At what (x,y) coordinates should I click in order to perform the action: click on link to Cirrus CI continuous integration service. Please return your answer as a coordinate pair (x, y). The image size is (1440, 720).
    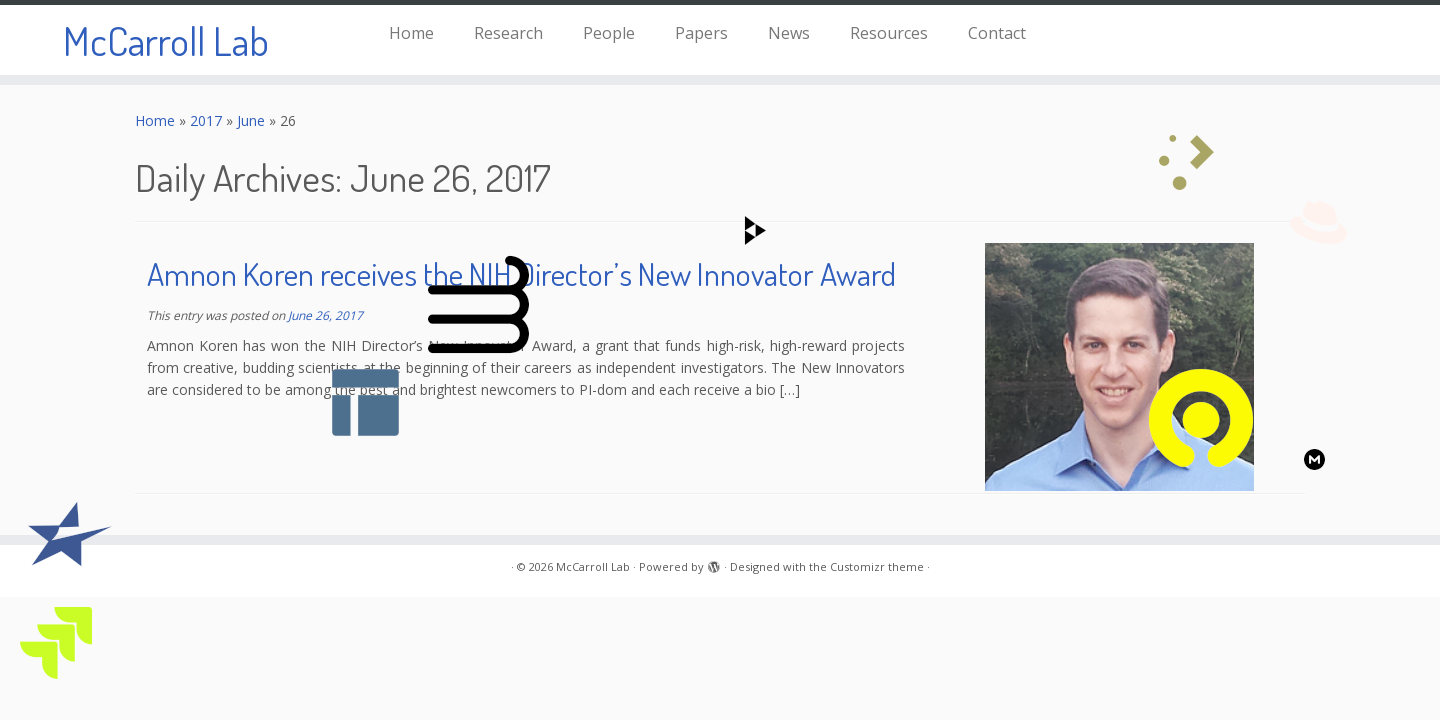
    Looking at the image, I should click on (478, 304).